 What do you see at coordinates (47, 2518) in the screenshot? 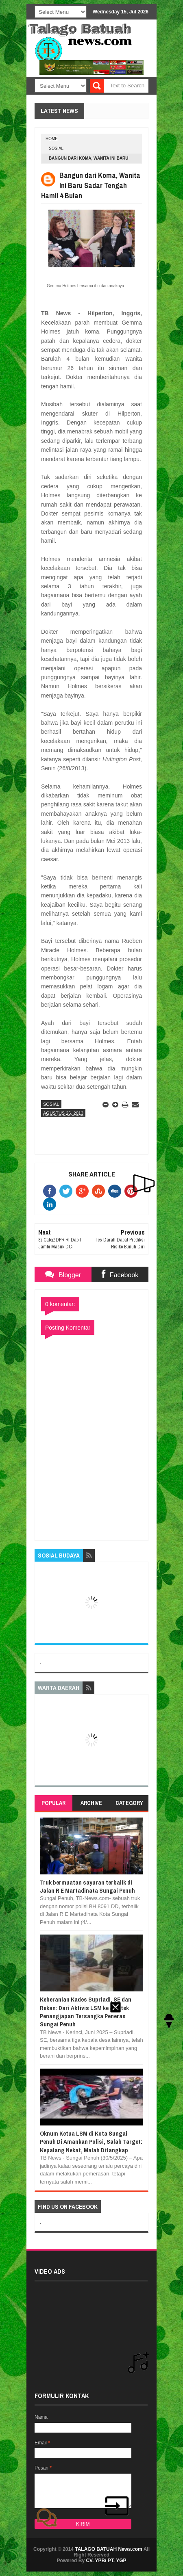
I see `open chat or messaging` at bounding box center [47, 2518].